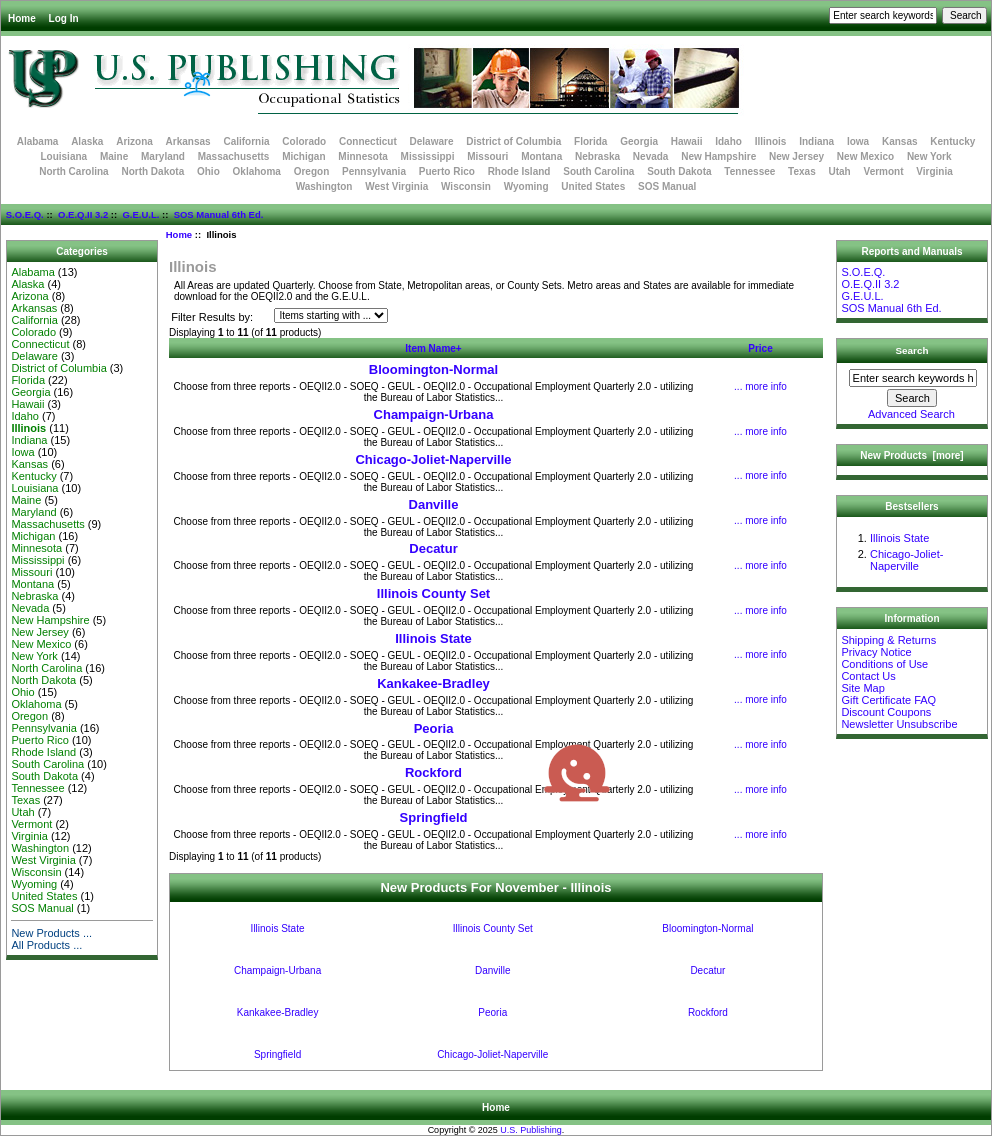 Image resolution: width=992 pixels, height=1136 pixels. I want to click on indicates something is overwhelmed or struggling, so click(577, 773).